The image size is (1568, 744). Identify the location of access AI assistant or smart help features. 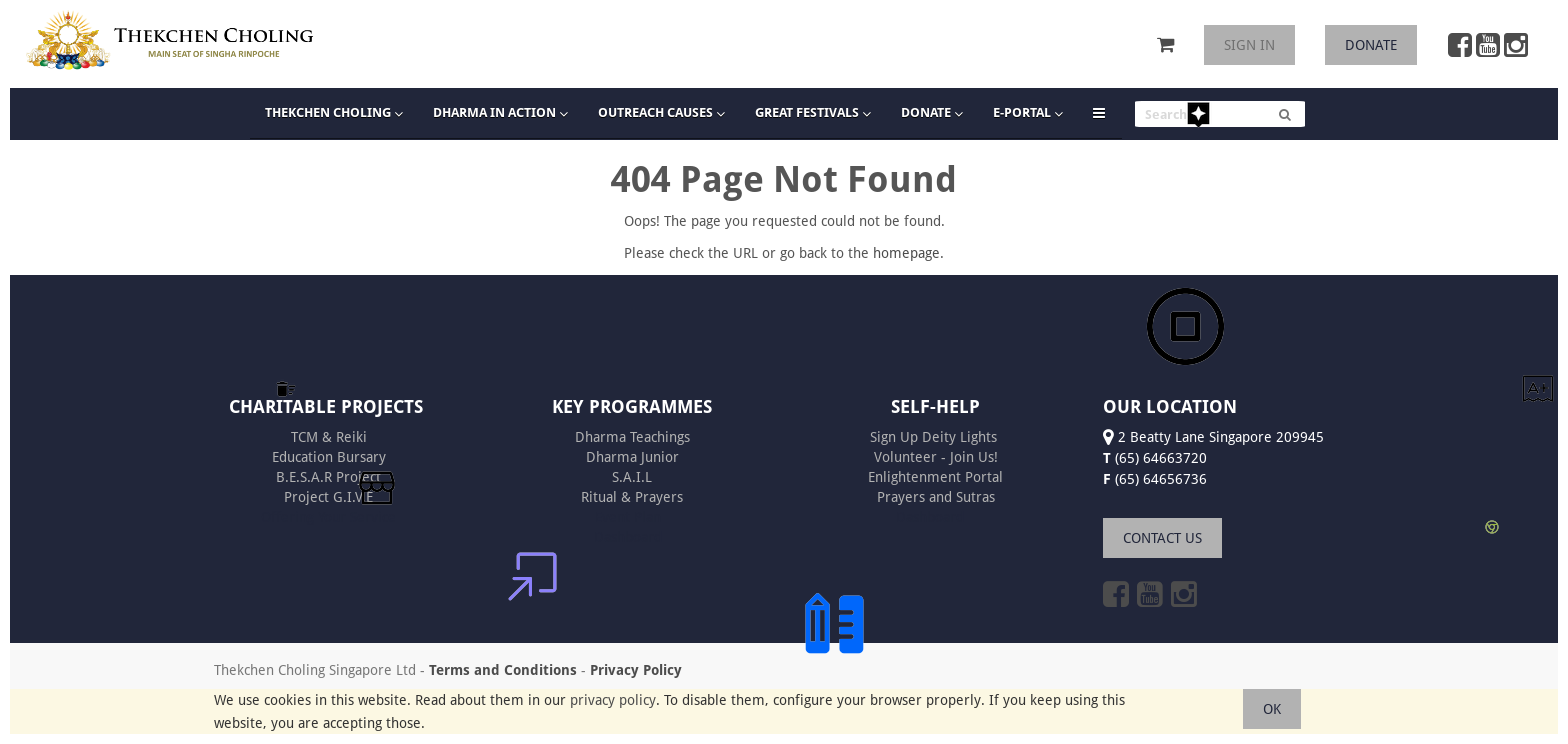
(1198, 114).